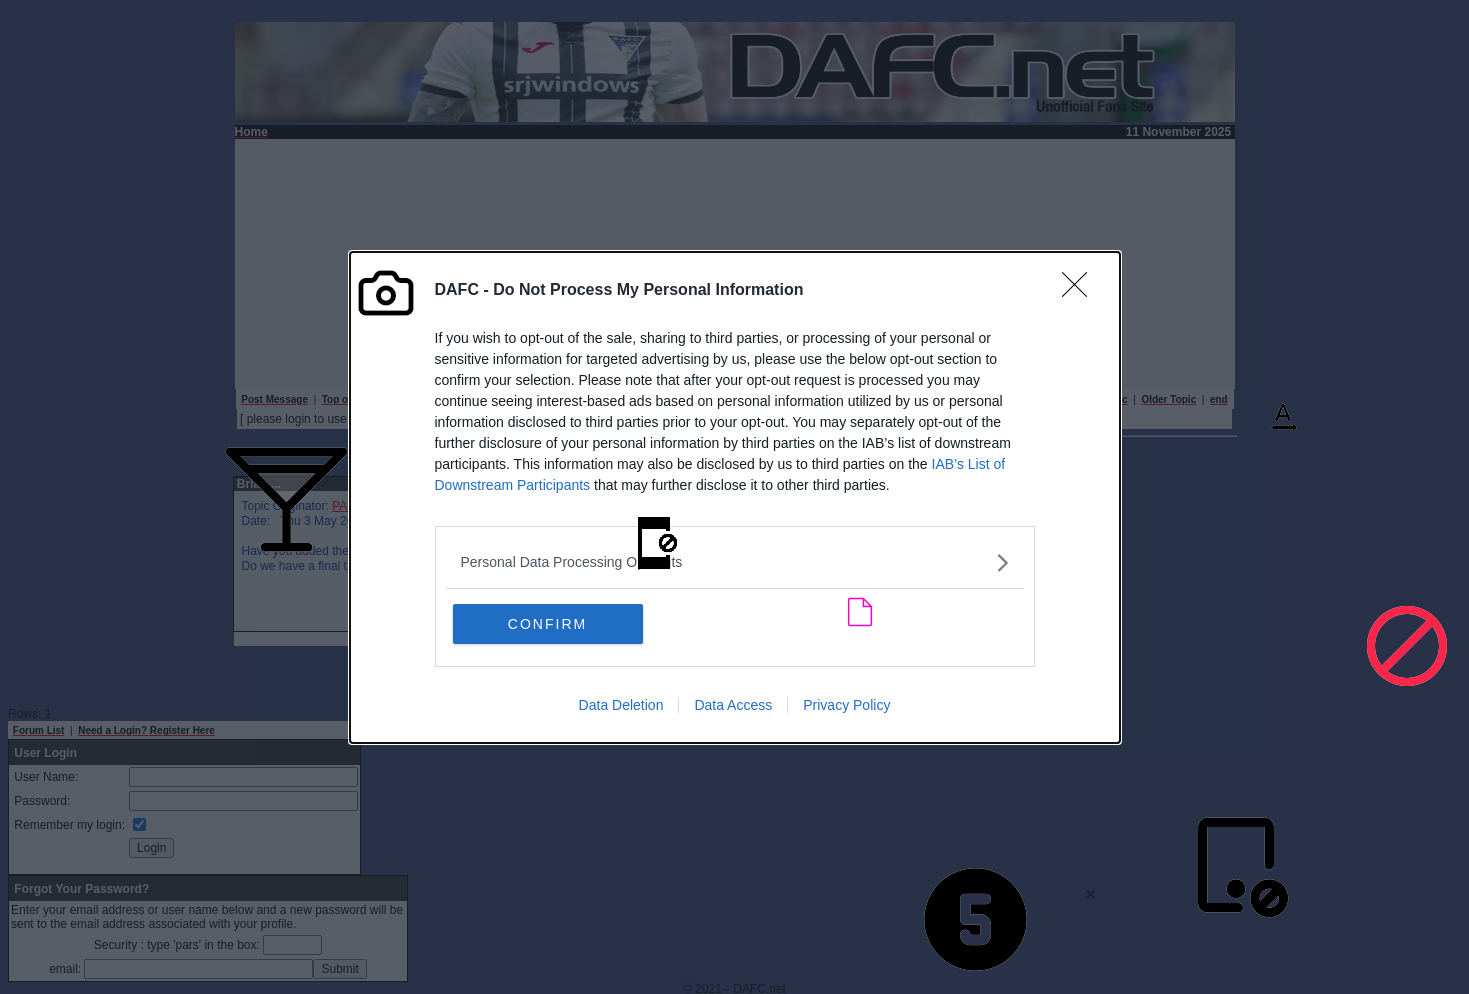 The height and width of the screenshot is (994, 1469). What do you see at coordinates (1236, 865) in the screenshot?
I see `cancel tablet connection or pairing` at bounding box center [1236, 865].